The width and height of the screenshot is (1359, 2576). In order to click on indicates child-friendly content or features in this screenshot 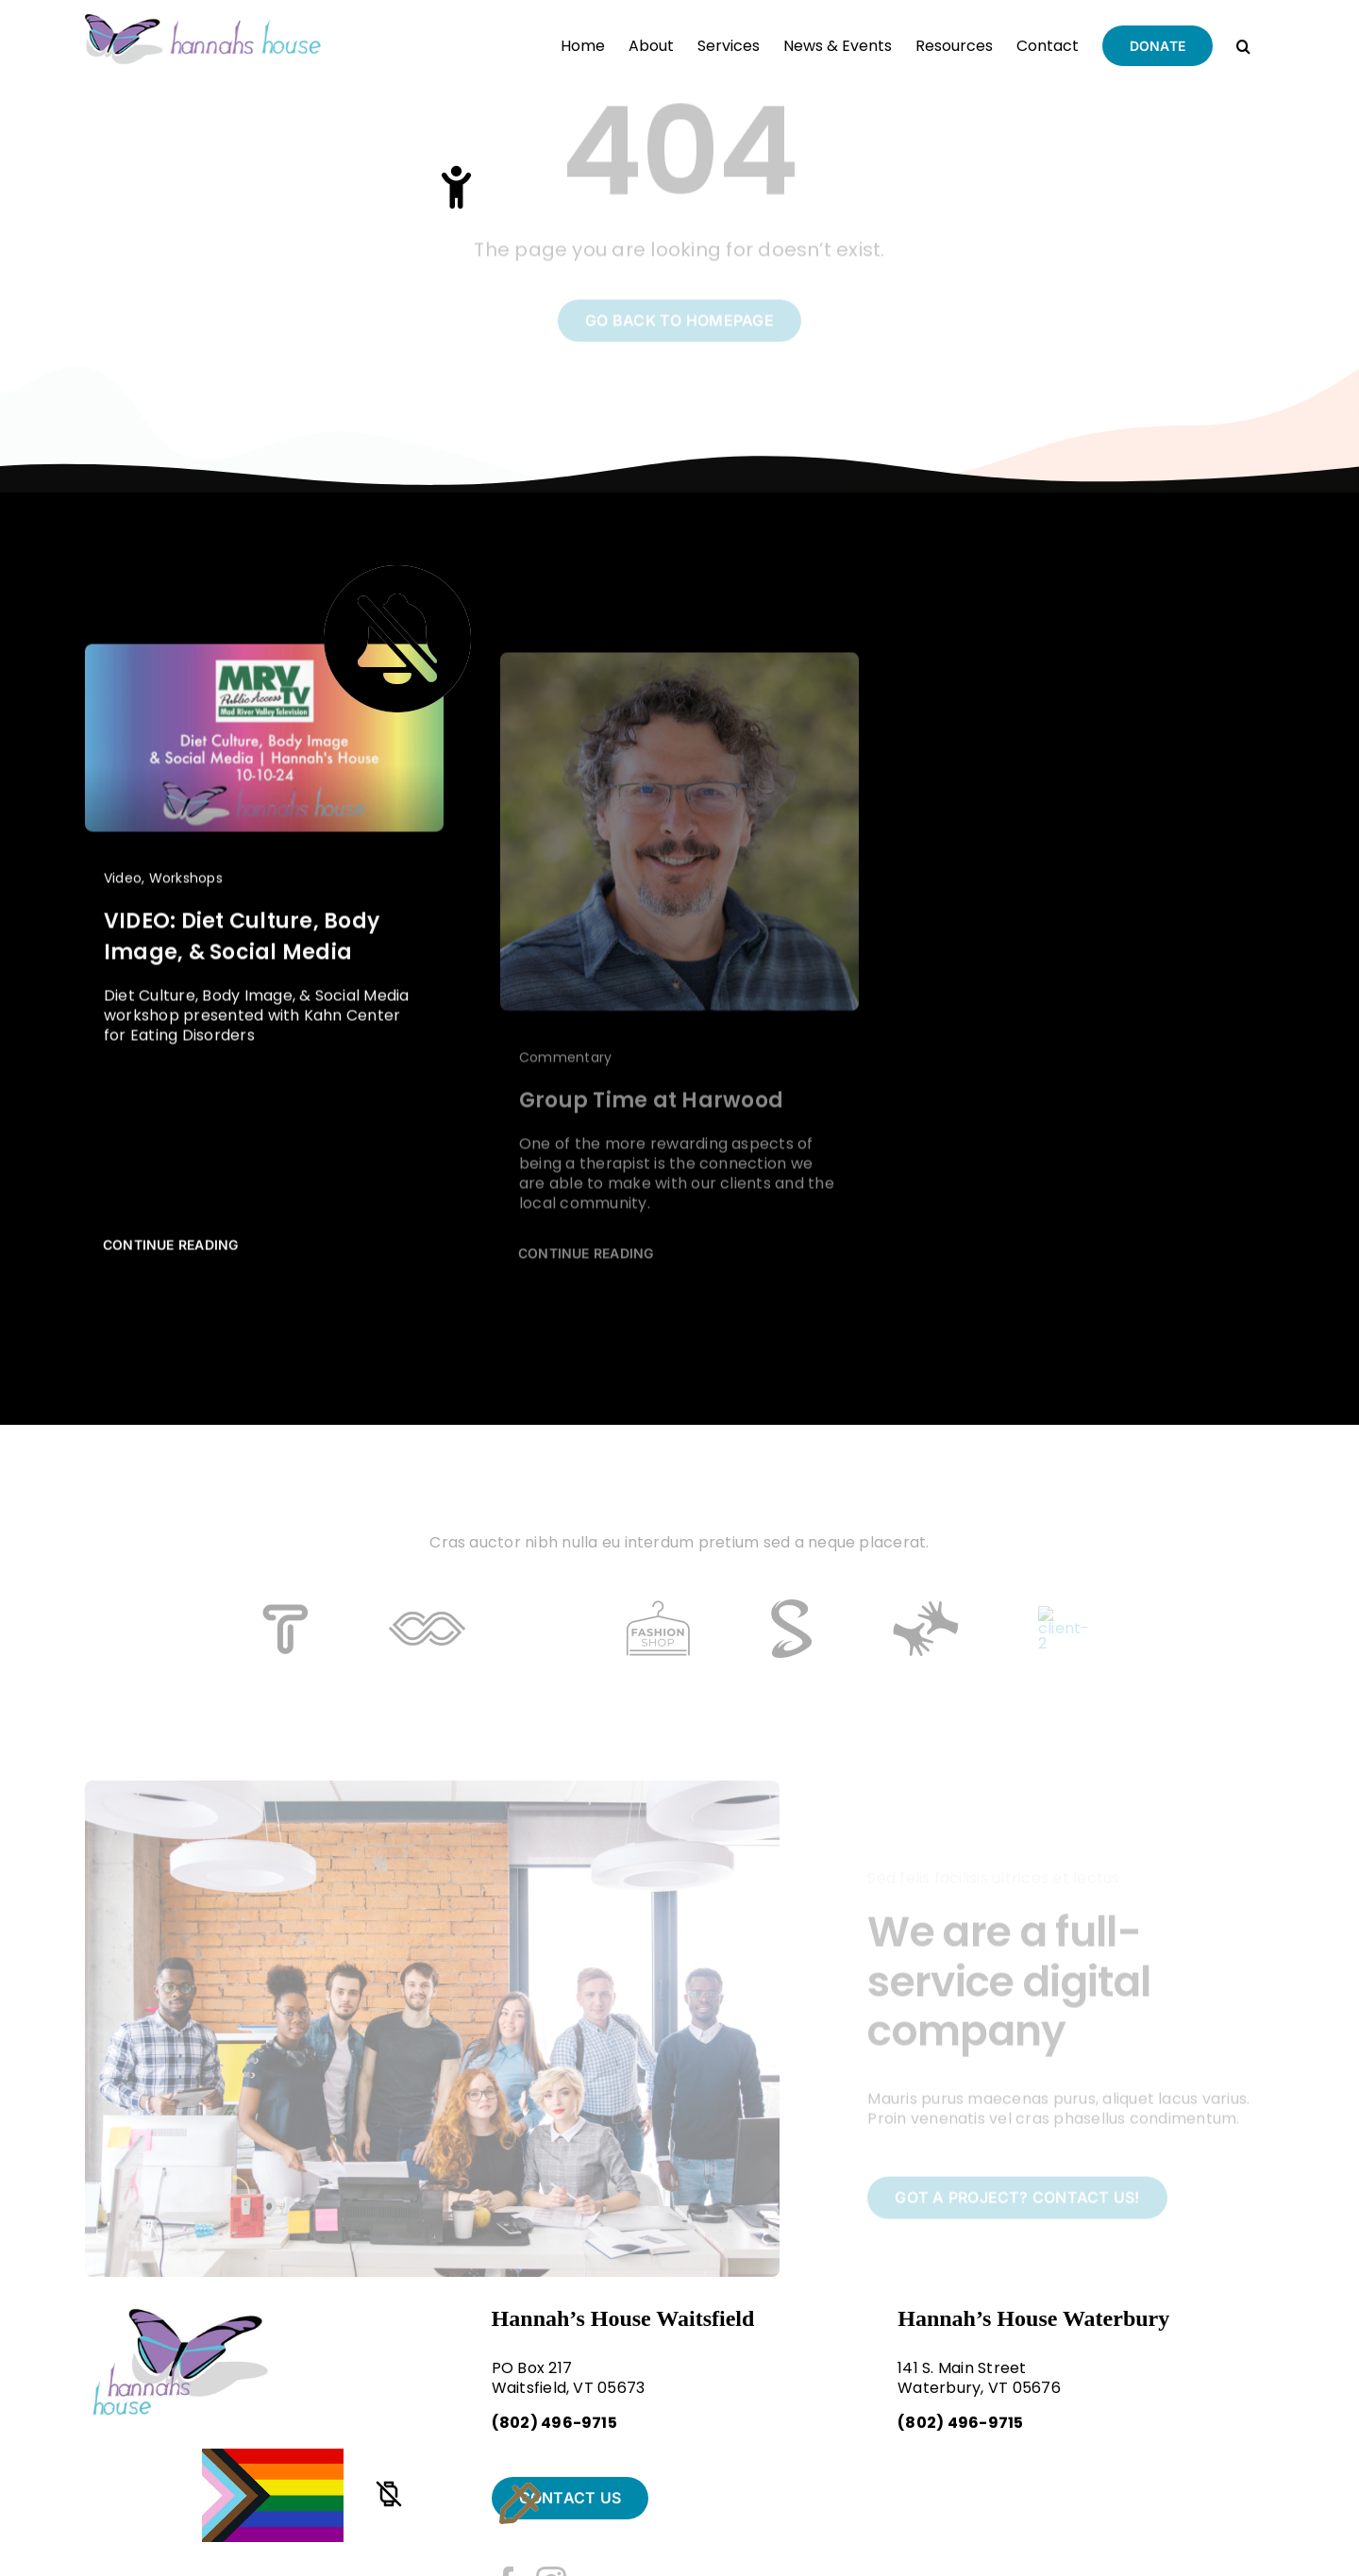, I will do `click(456, 187)`.